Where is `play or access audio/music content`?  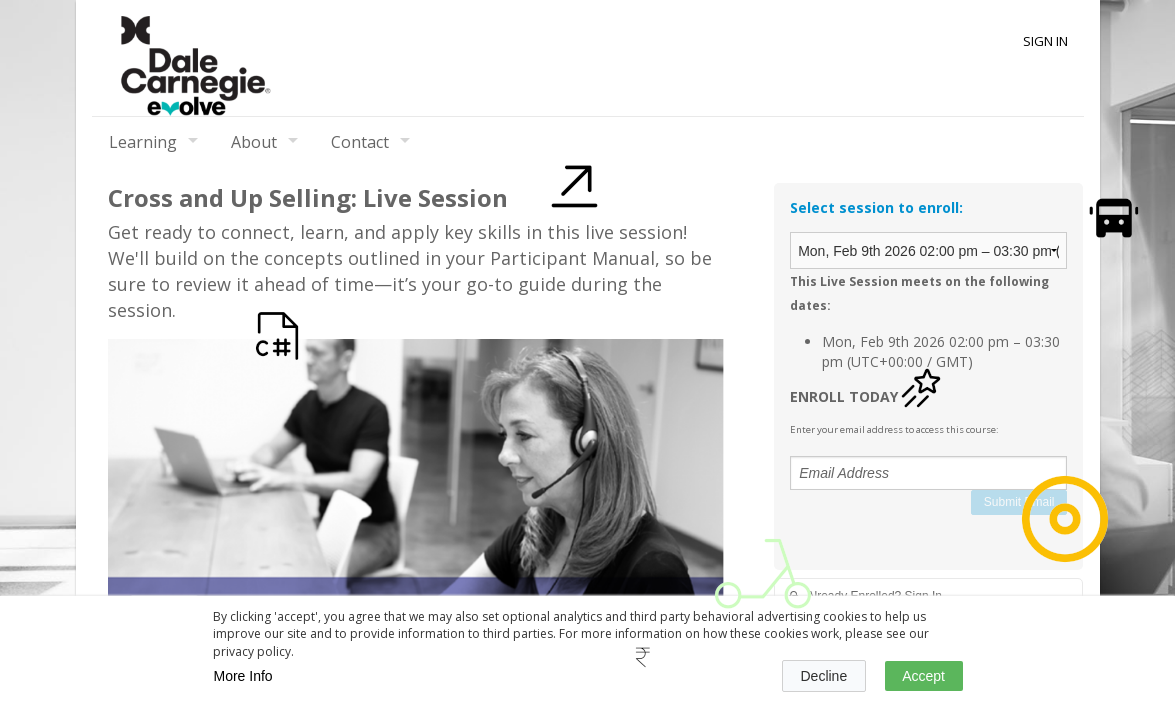 play or access audio/music content is located at coordinates (1065, 519).